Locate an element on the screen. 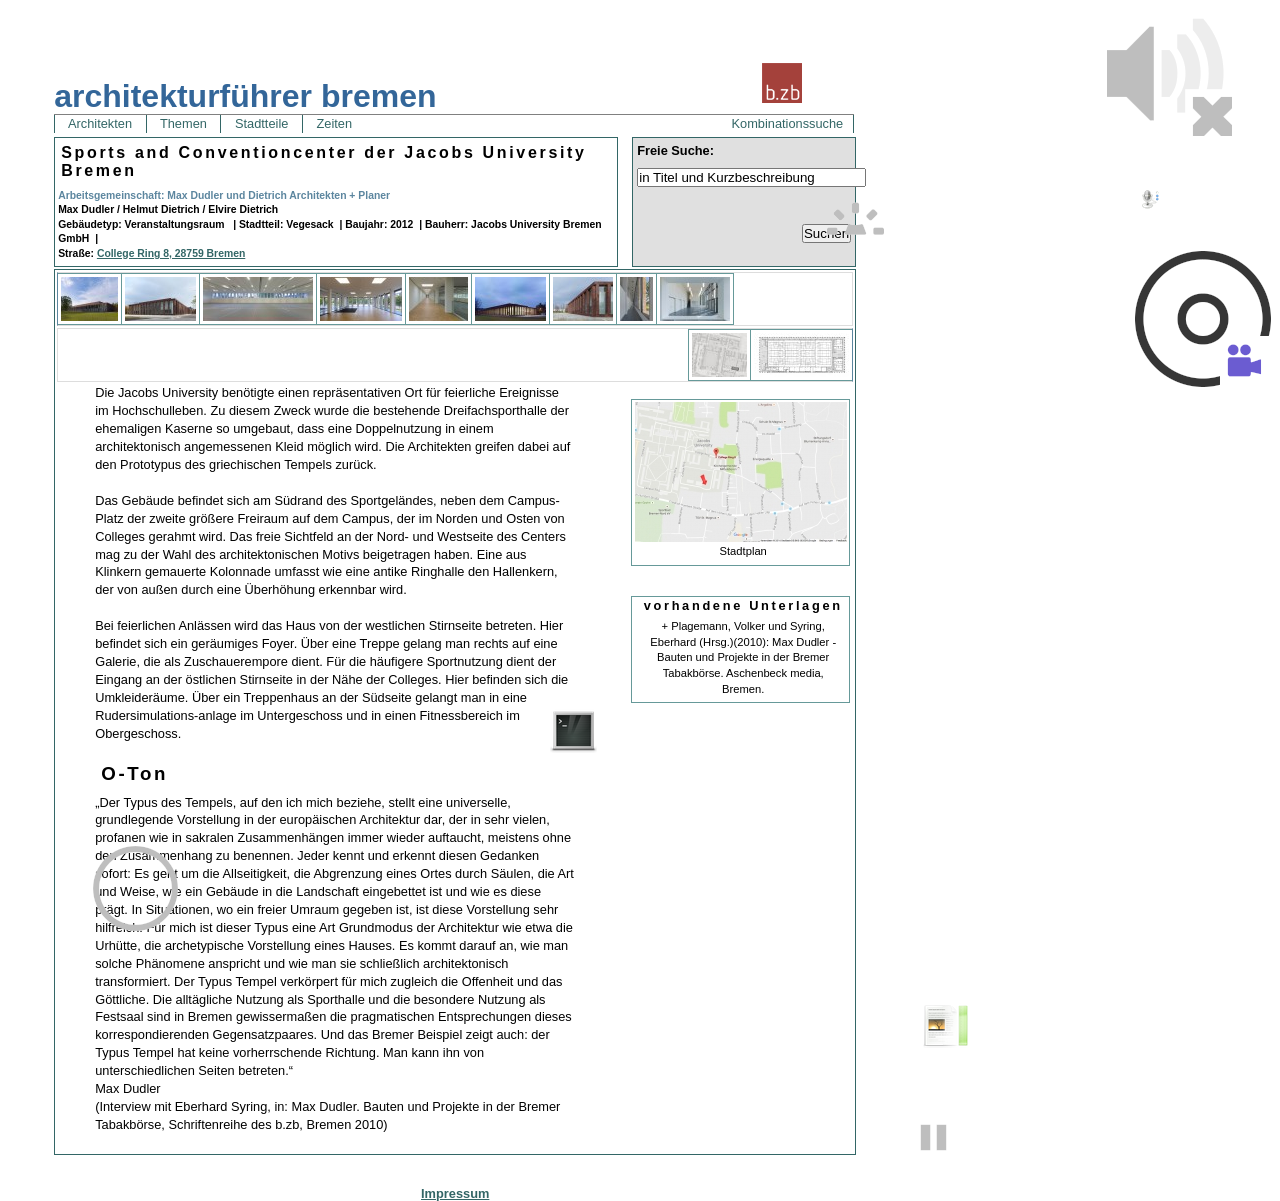  pause media playback is located at coordinates (933, 1137).